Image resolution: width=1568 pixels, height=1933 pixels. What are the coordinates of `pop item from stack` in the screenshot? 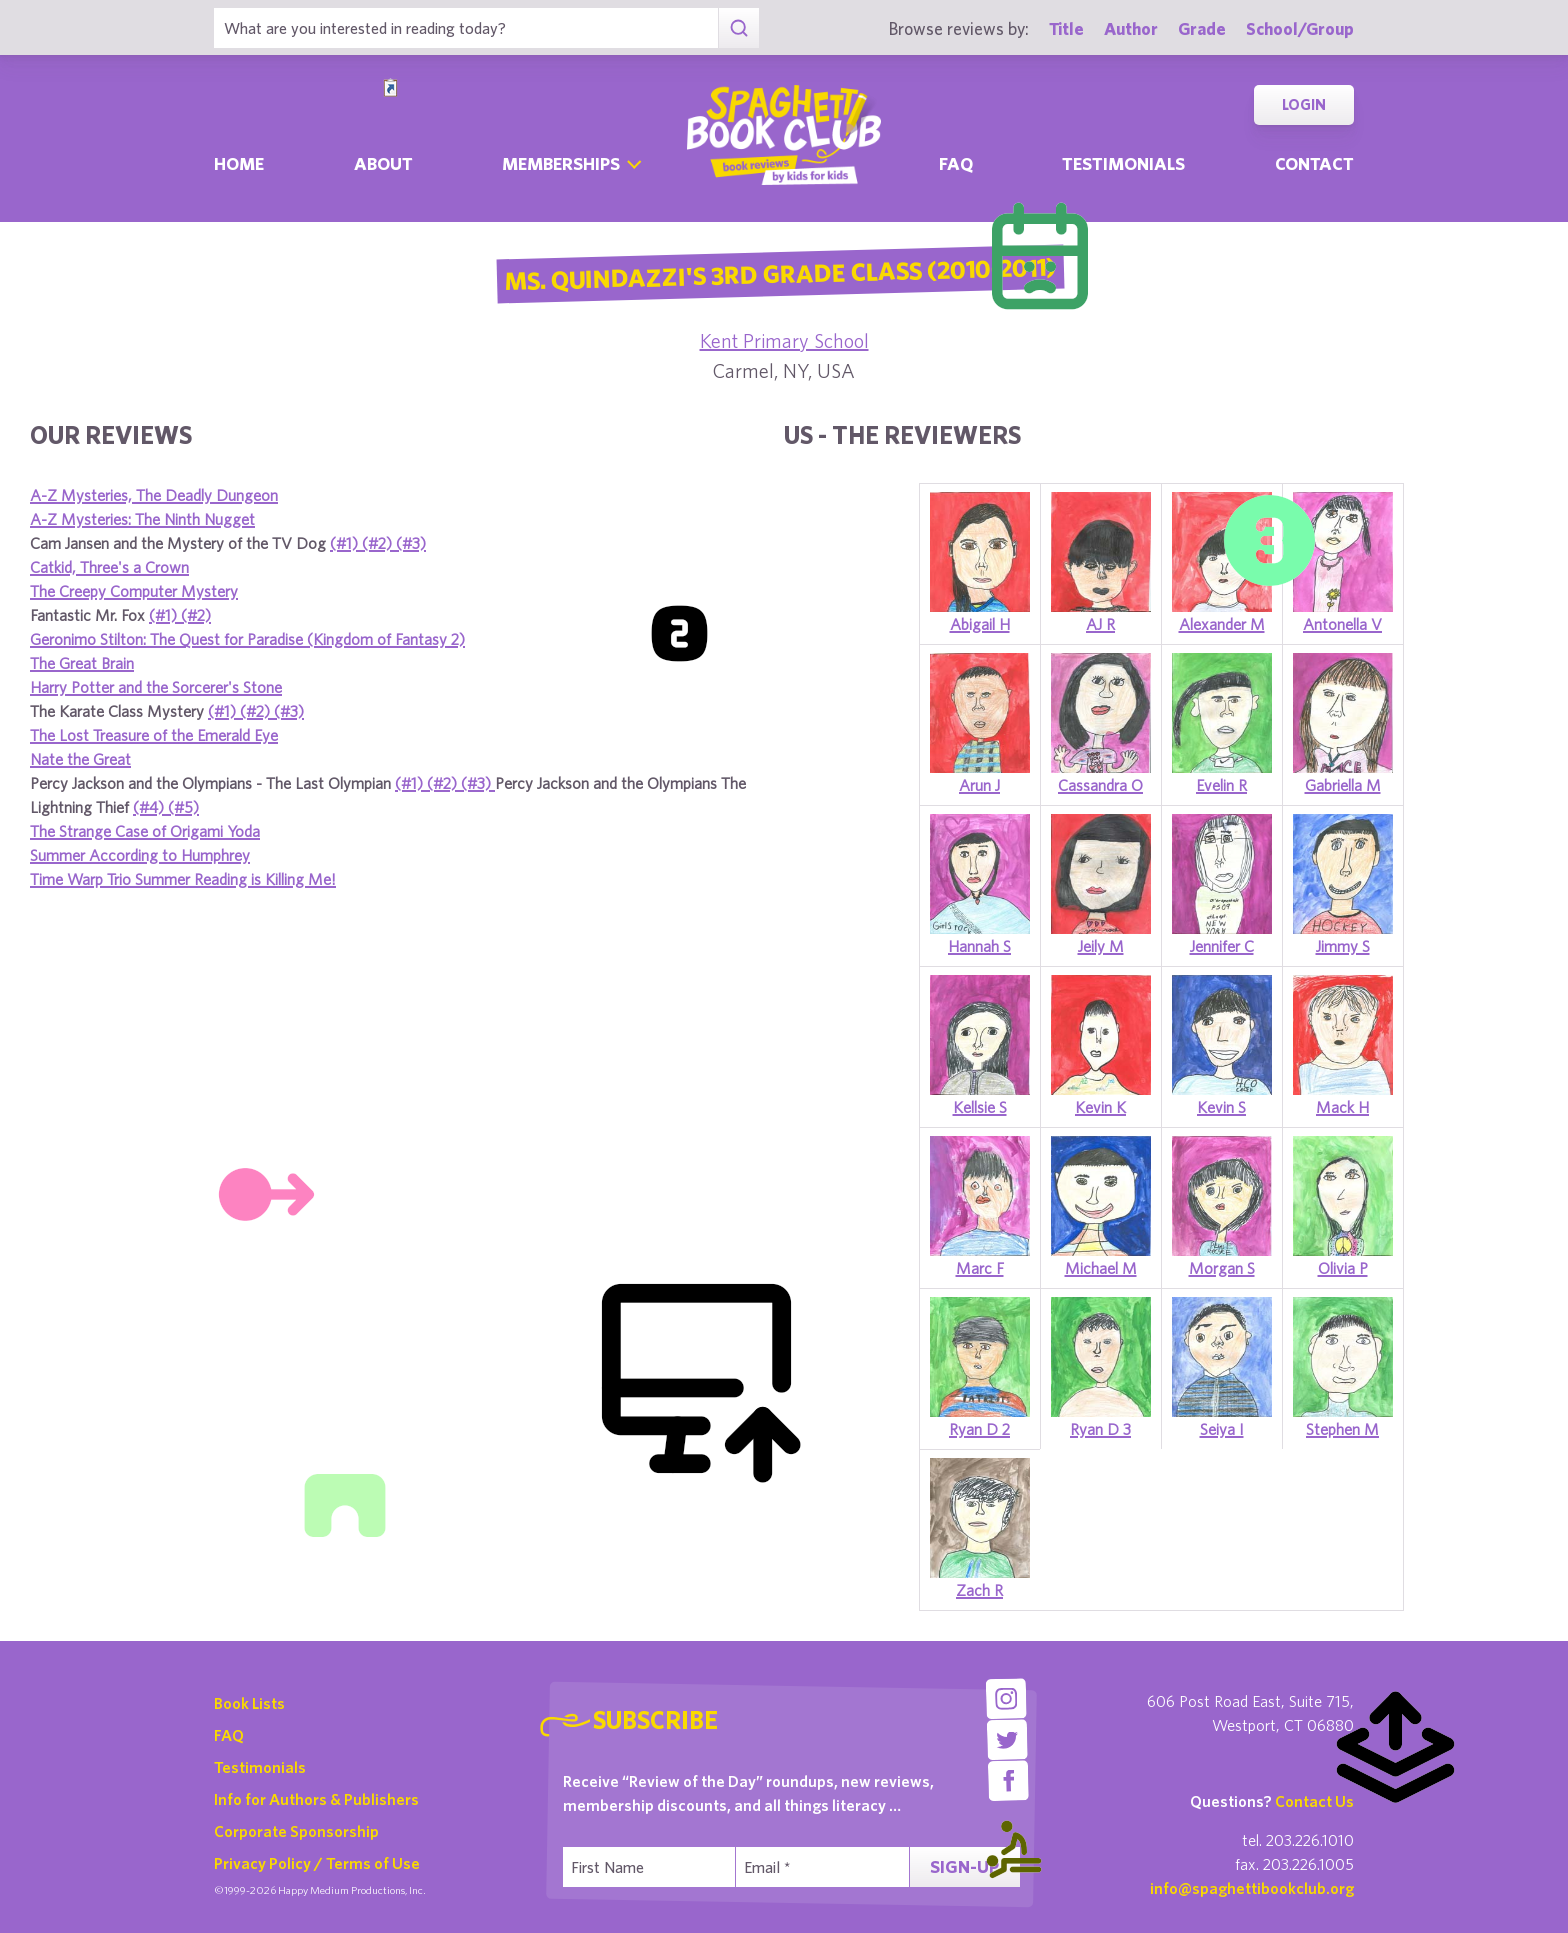 It's located at (1395, 1750).